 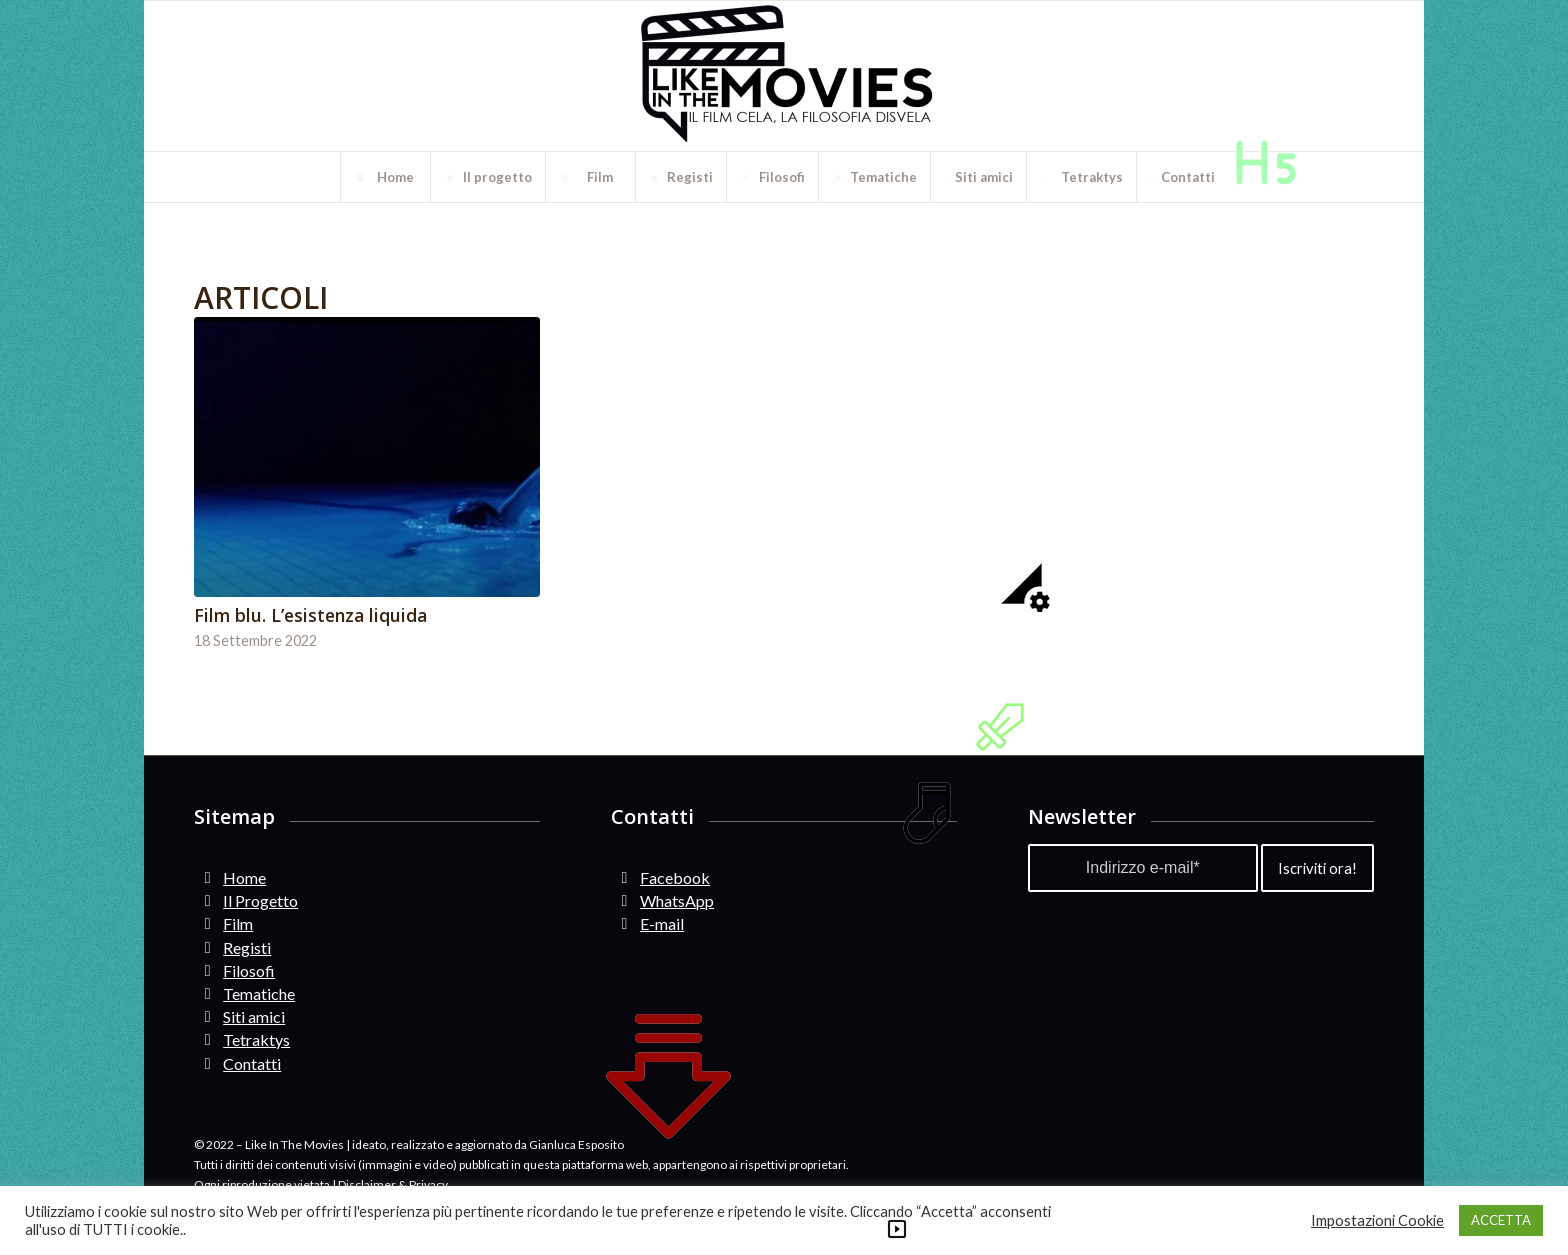 What do you see at coordinates (897, 1229) in the screenshot?
I see `start a slideshow presentation` at bounding box center [897, 1229].